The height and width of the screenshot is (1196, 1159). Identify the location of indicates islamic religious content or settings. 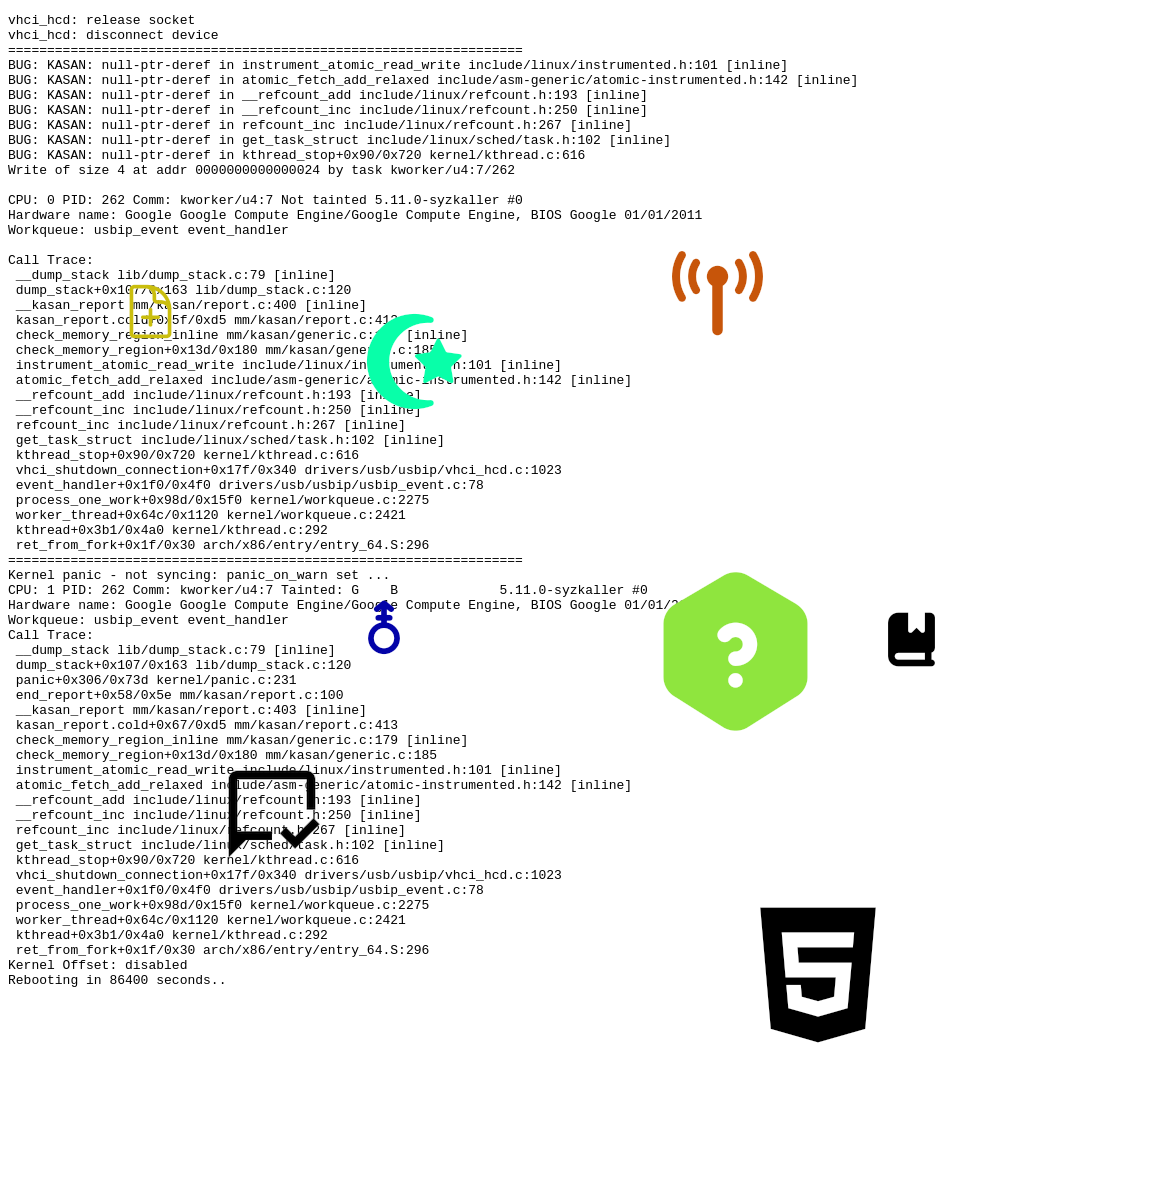
(414, 361).